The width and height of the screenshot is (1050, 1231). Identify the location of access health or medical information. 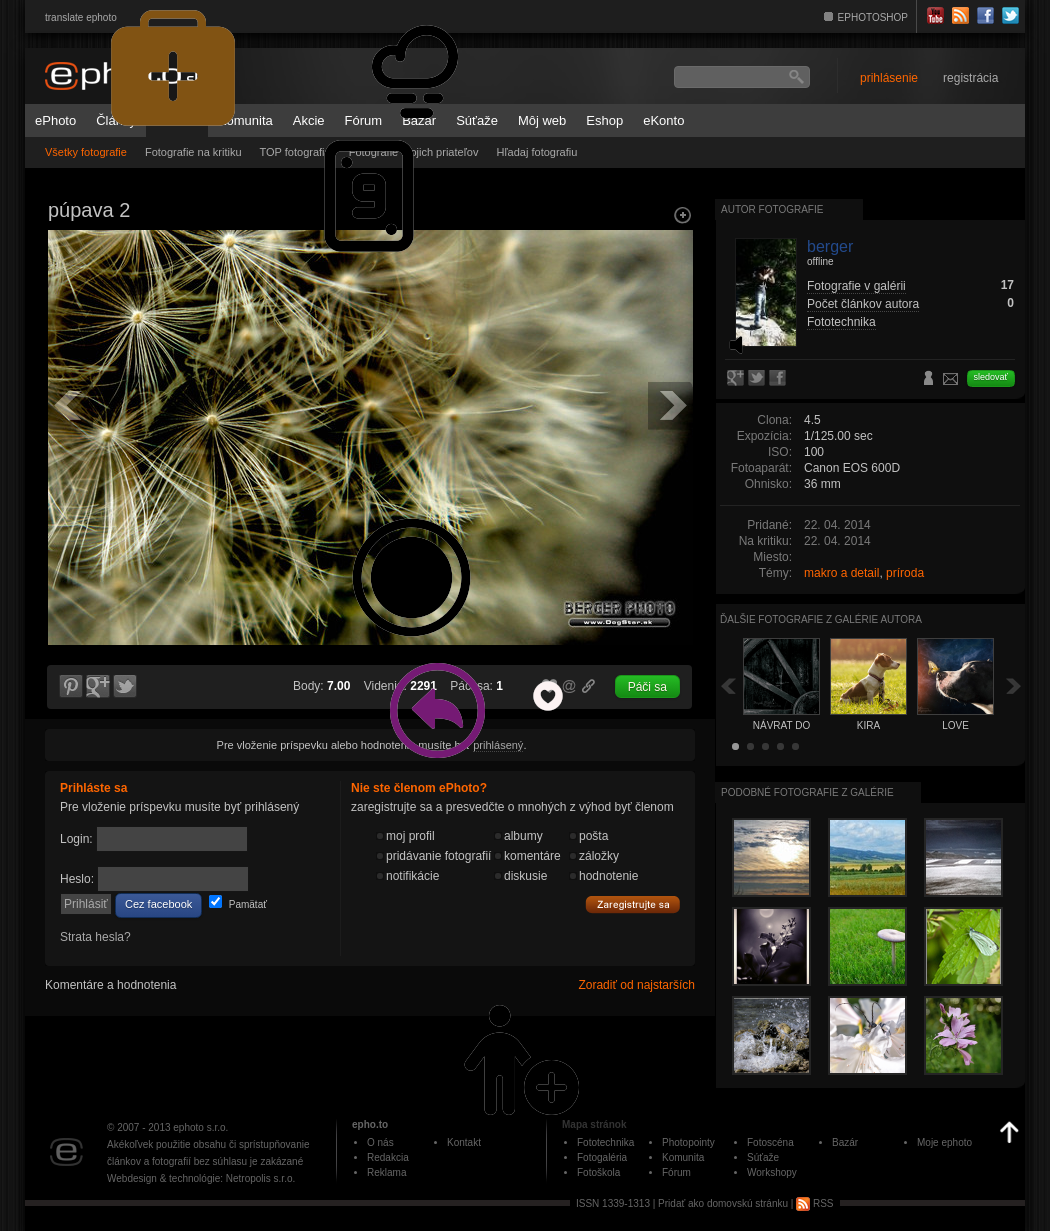
(173, 68).